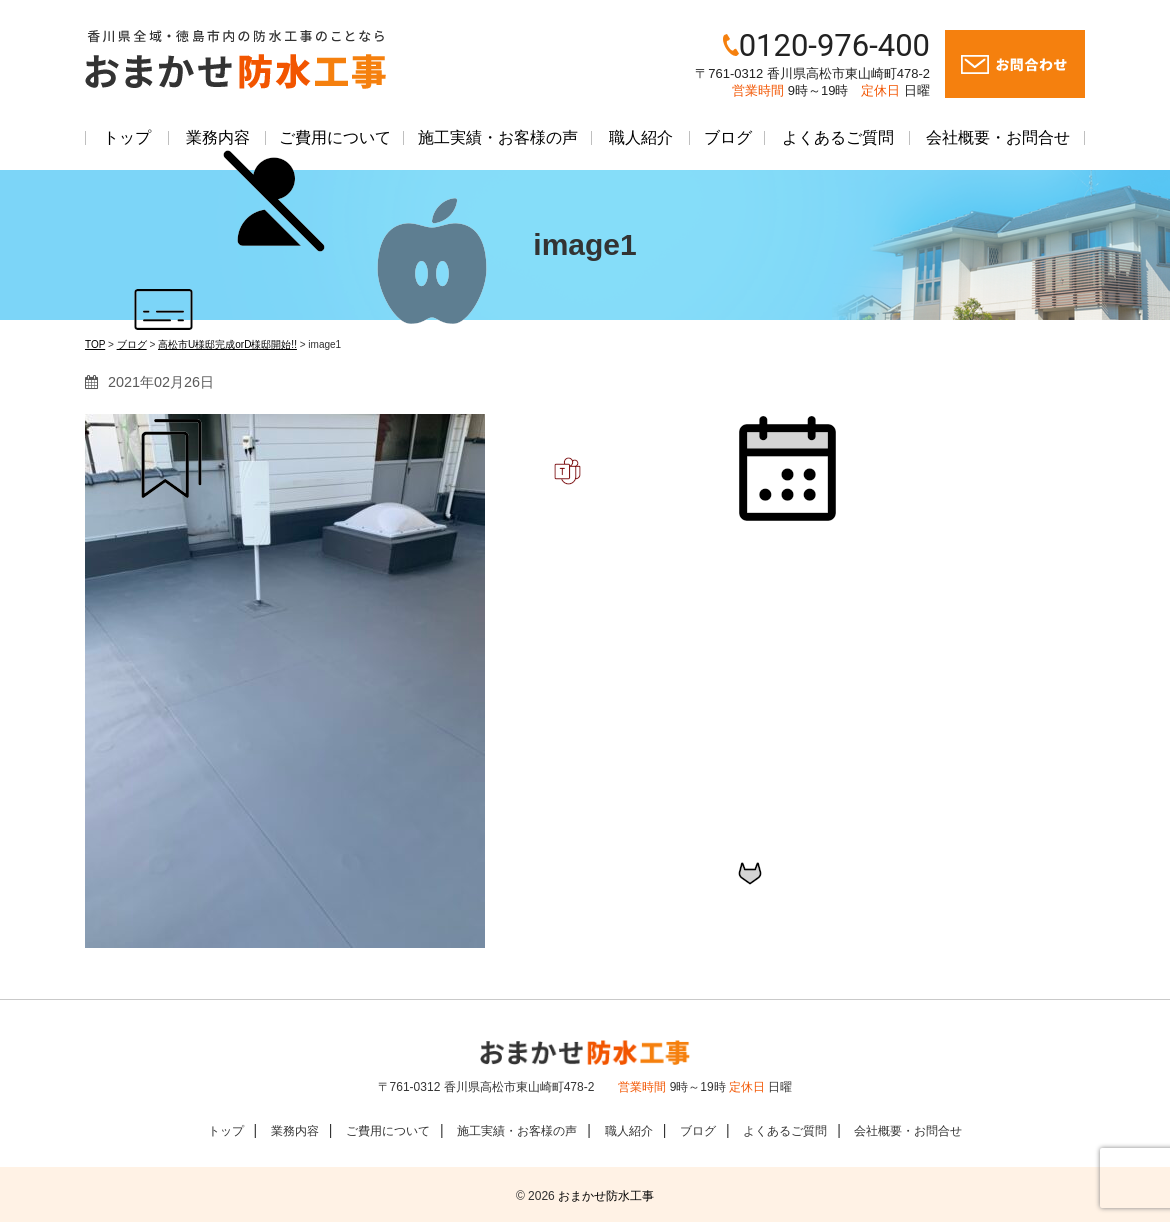 The image size is (1170, 1222). I want to click on view nutrition information, so click(432, 261).